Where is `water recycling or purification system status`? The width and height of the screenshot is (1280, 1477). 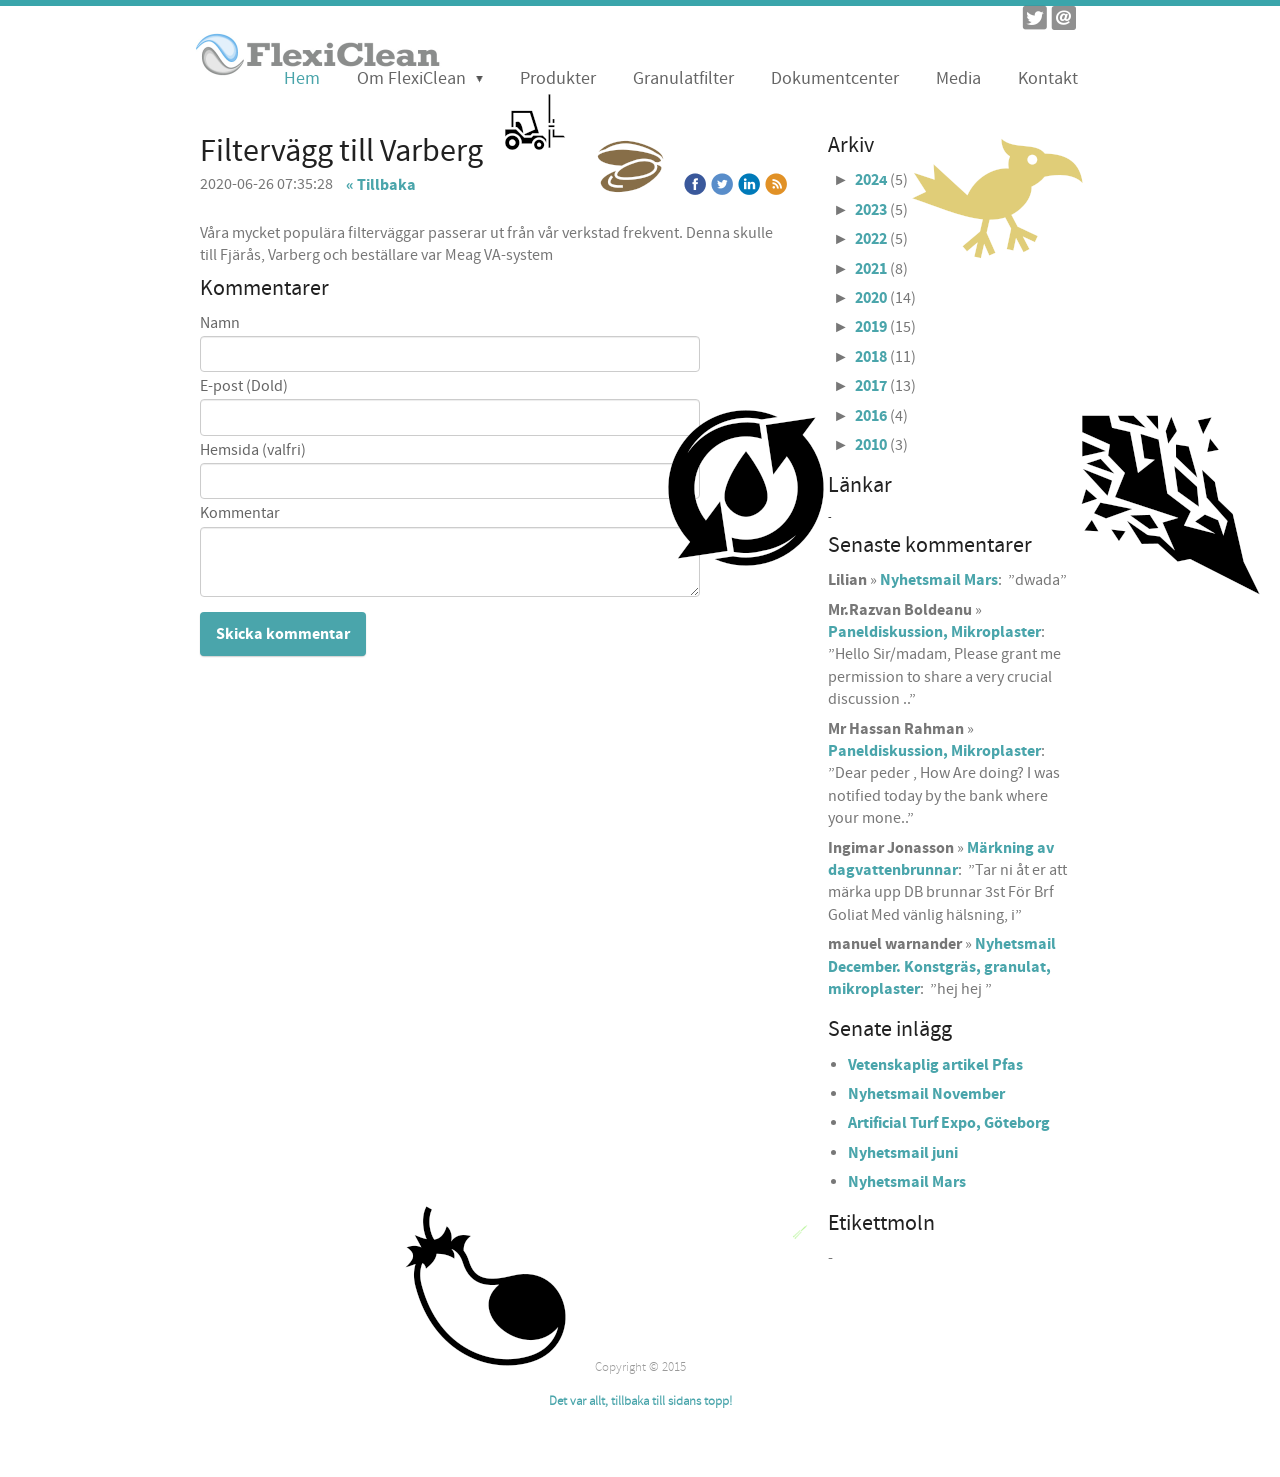
water recycling or purification system status is located at coordinates (746, 488).